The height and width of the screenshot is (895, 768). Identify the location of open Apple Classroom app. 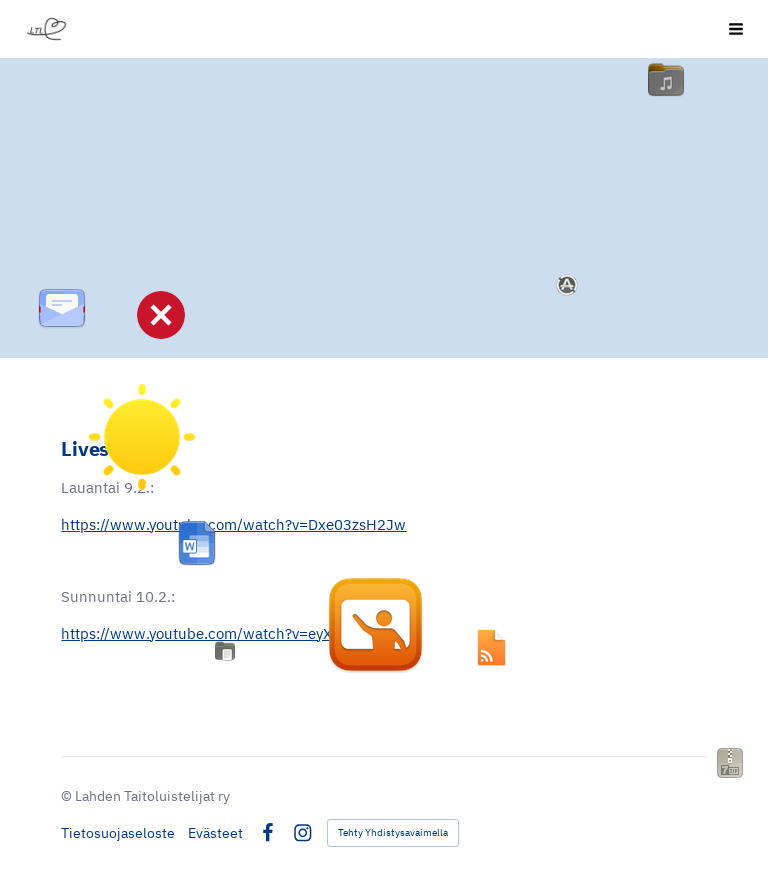
(375, 624).